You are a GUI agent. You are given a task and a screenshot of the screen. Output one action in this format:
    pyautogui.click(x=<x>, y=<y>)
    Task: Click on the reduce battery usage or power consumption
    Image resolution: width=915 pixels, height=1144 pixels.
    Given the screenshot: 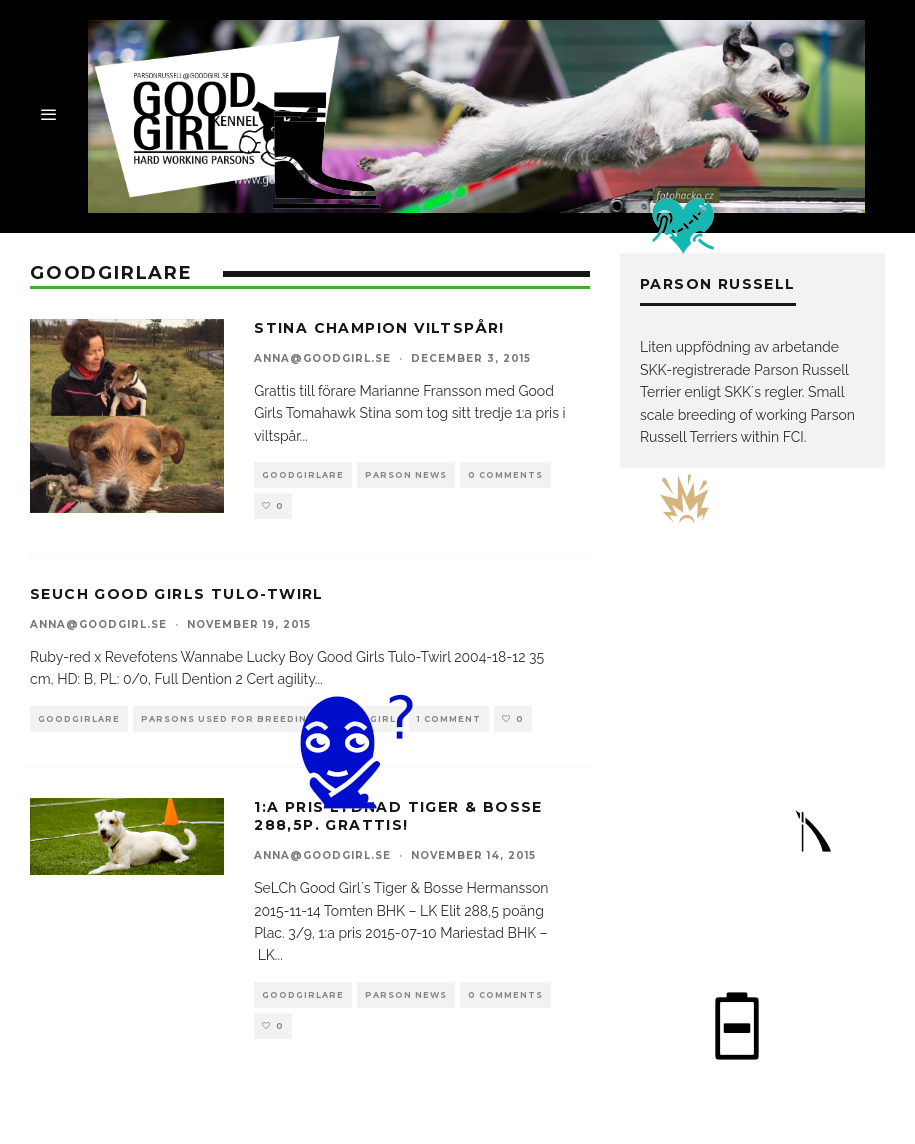 What is the action you would take?
    pyautogui.click(x=737, y=1026)
    